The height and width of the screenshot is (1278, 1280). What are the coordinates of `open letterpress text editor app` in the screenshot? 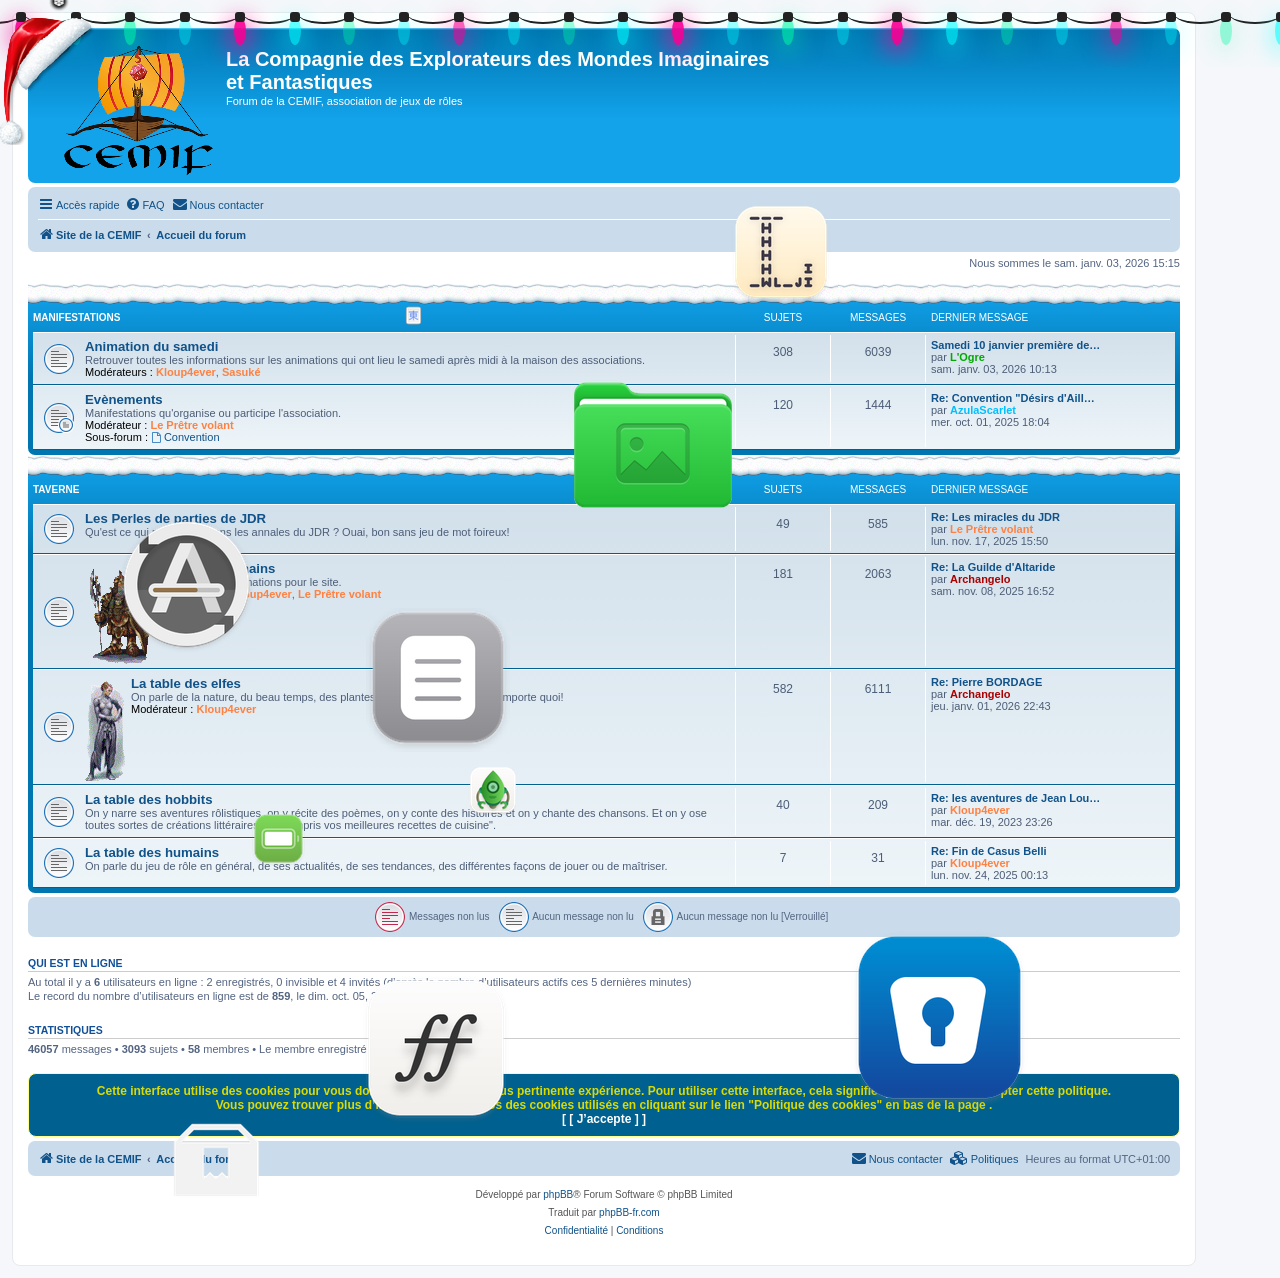 It's located at (781, 252).